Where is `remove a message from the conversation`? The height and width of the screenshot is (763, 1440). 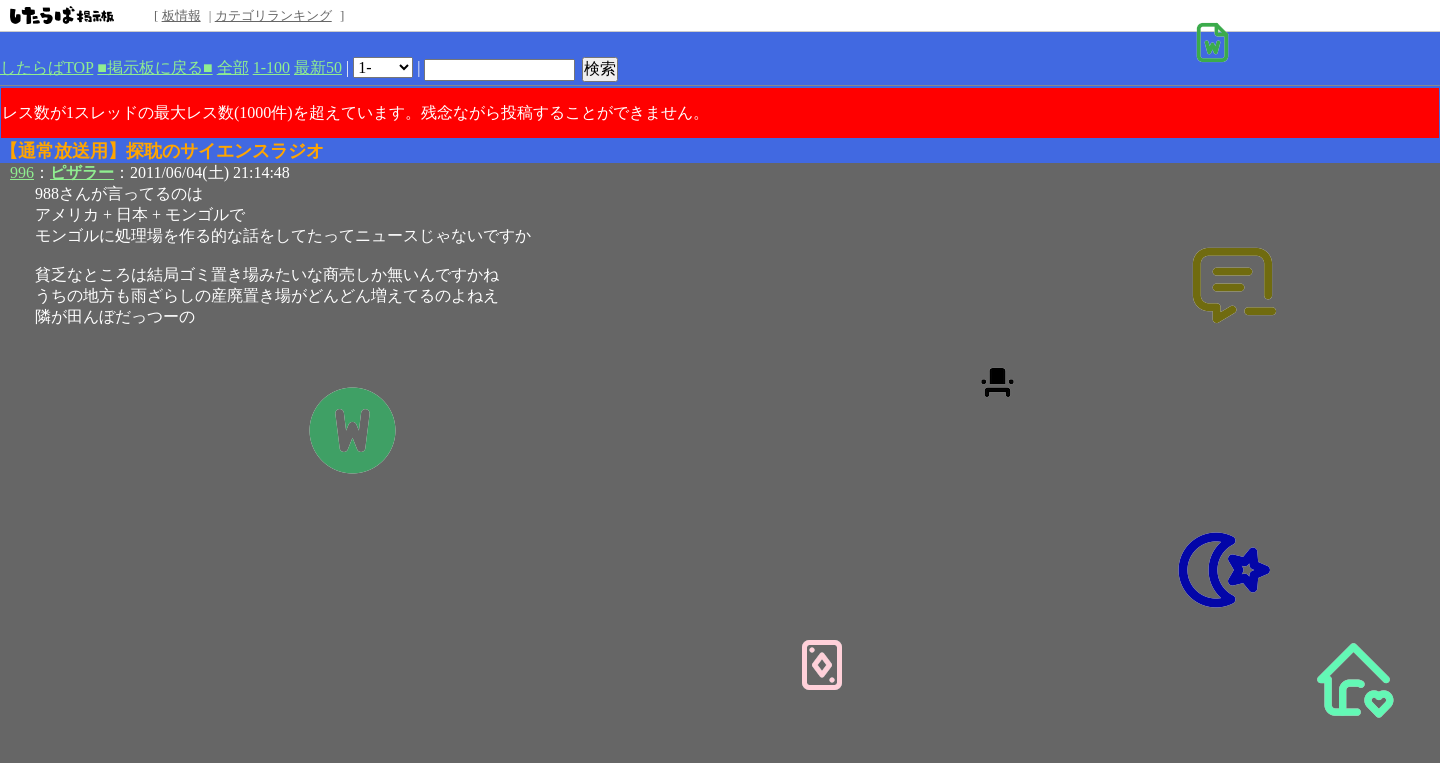
remove a message from the conversation is located at coordinates (1232, 283).